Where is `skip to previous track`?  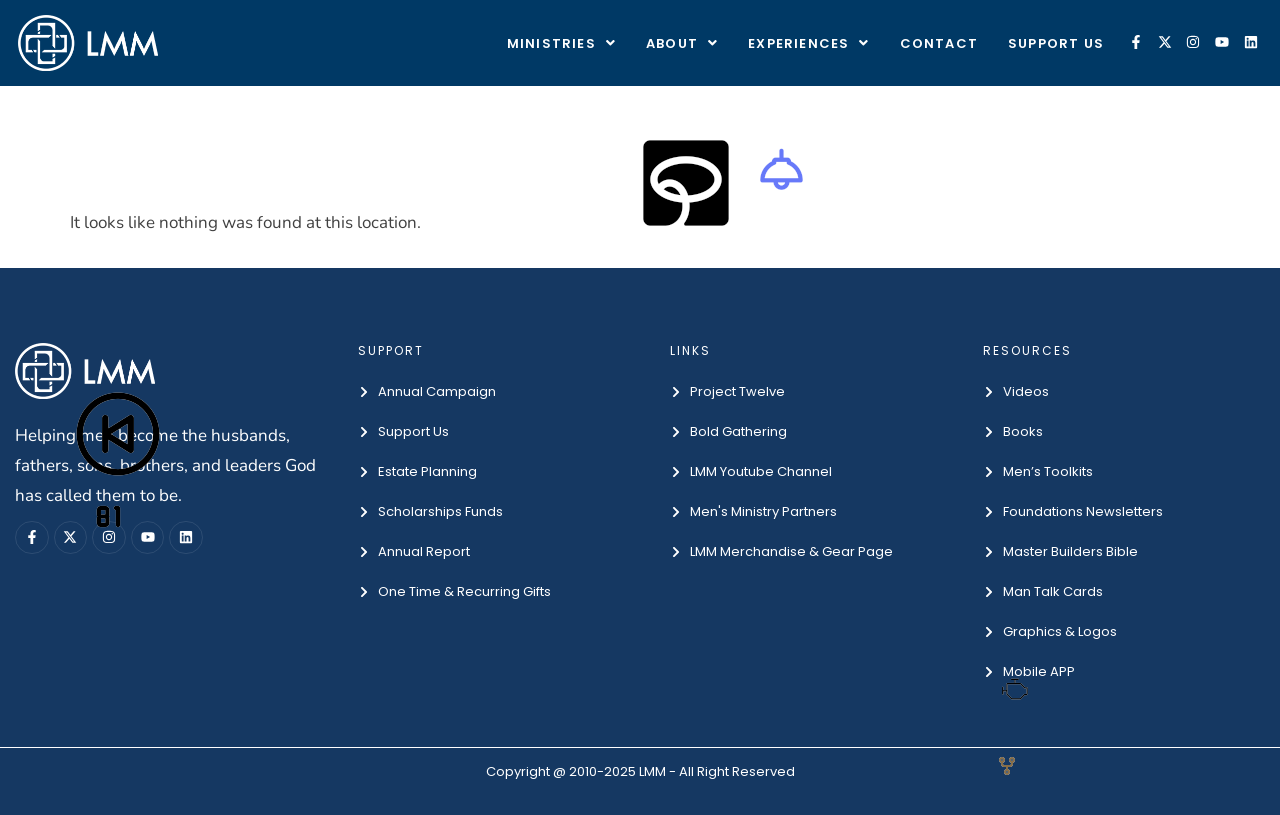
skip to previous track is located at coordinates (118, 434).